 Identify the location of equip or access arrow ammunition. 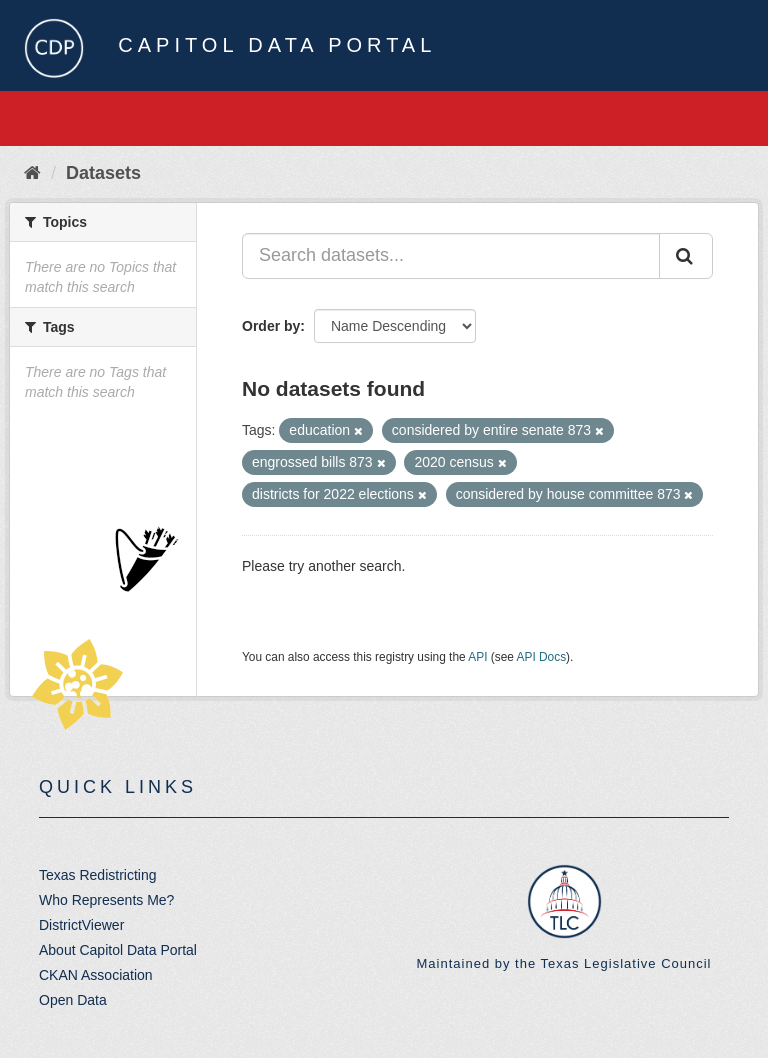
(147, 559).